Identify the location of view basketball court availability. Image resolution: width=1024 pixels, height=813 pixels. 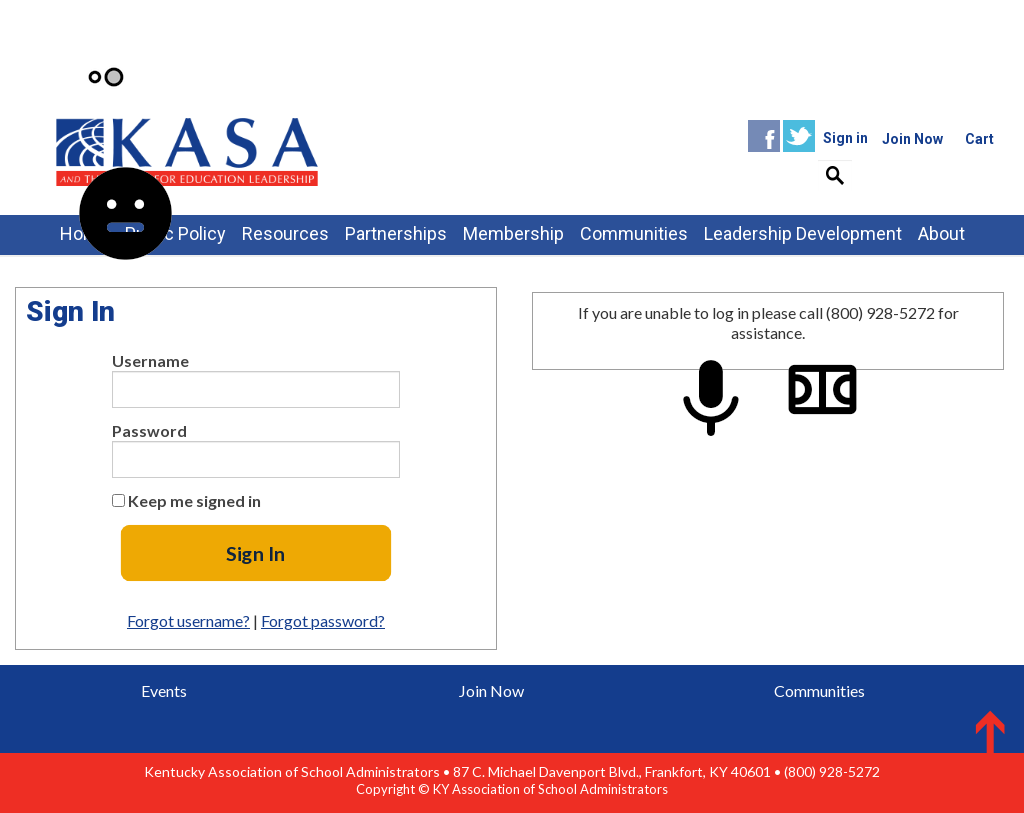
(822, 389).